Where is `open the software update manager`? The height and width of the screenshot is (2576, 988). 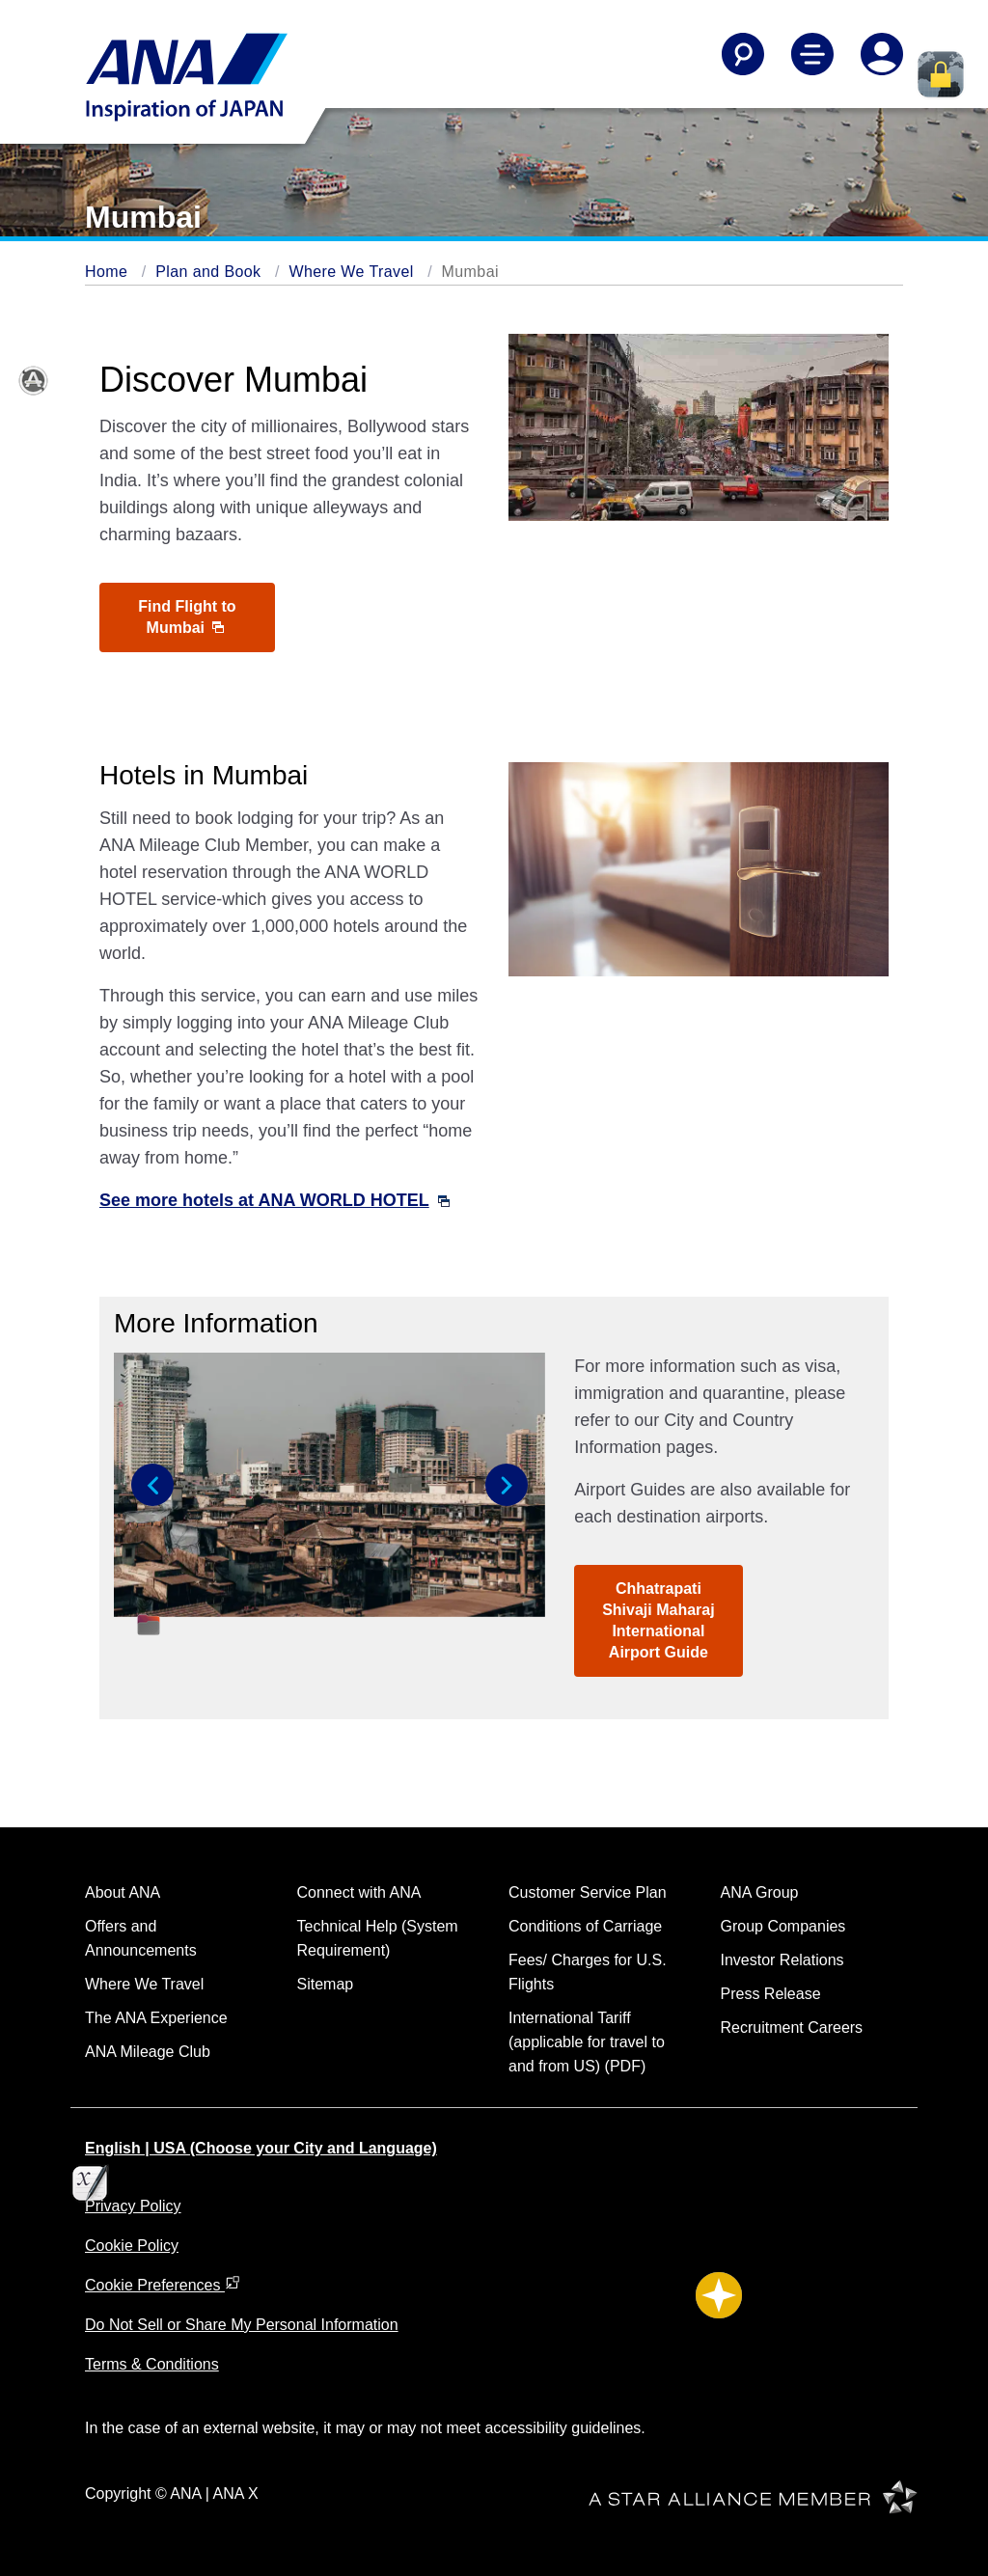 open the software update manager is located at coordinates (33, 380).